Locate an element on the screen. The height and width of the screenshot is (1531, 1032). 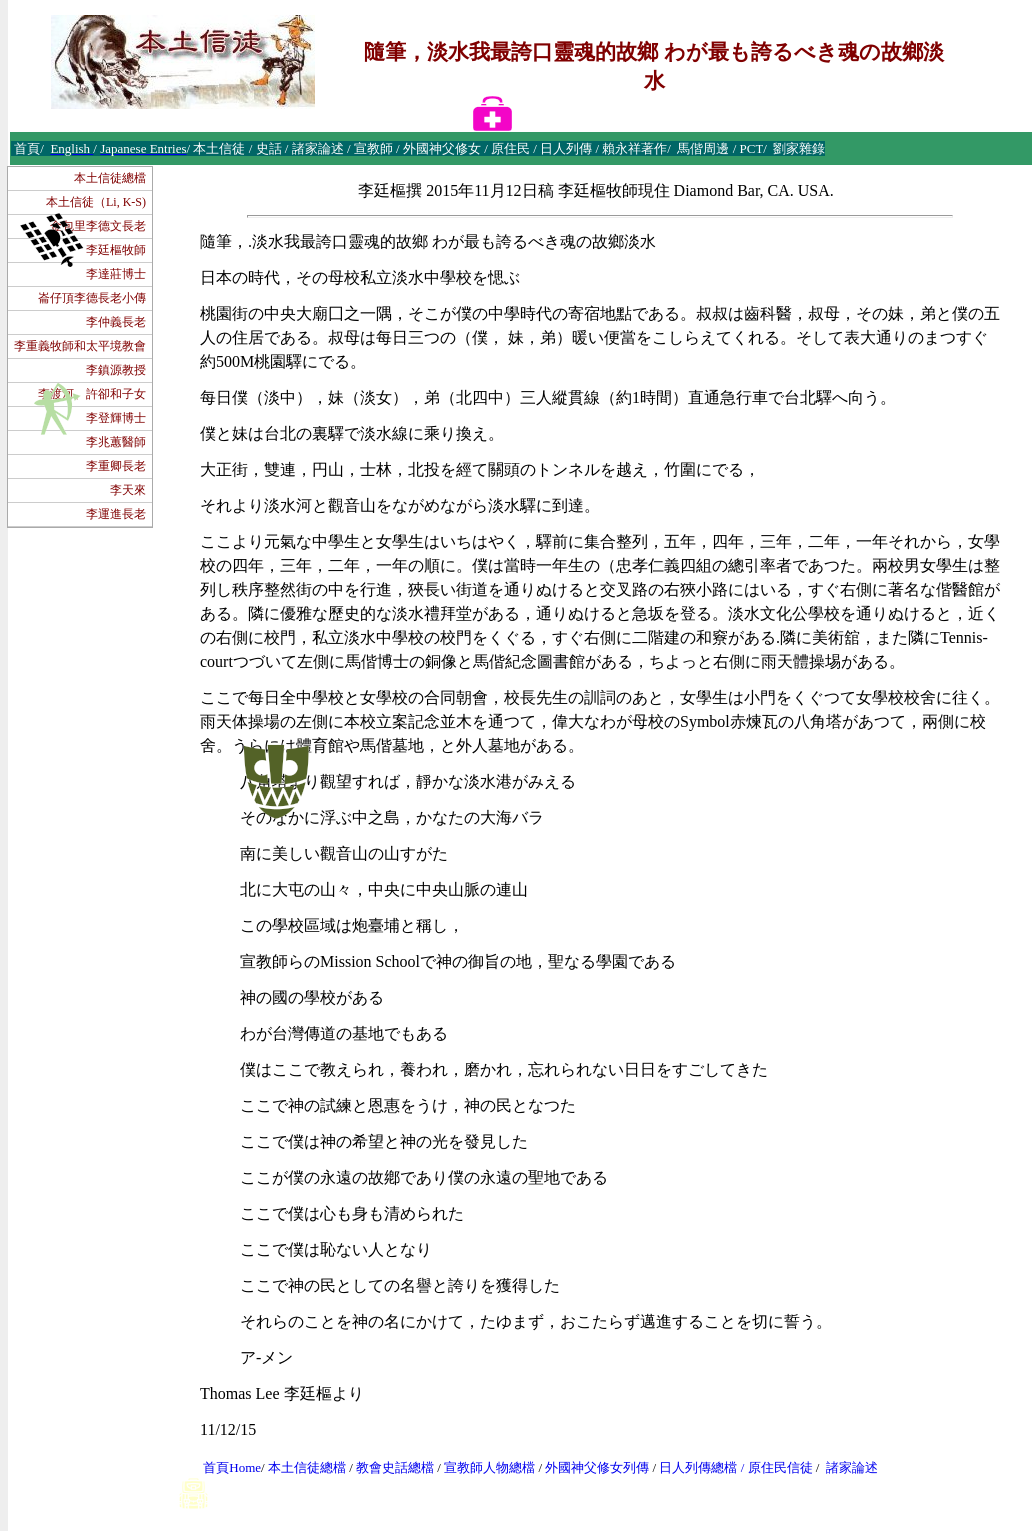
access satellite or space-related features is located at coordinates (51, 241).